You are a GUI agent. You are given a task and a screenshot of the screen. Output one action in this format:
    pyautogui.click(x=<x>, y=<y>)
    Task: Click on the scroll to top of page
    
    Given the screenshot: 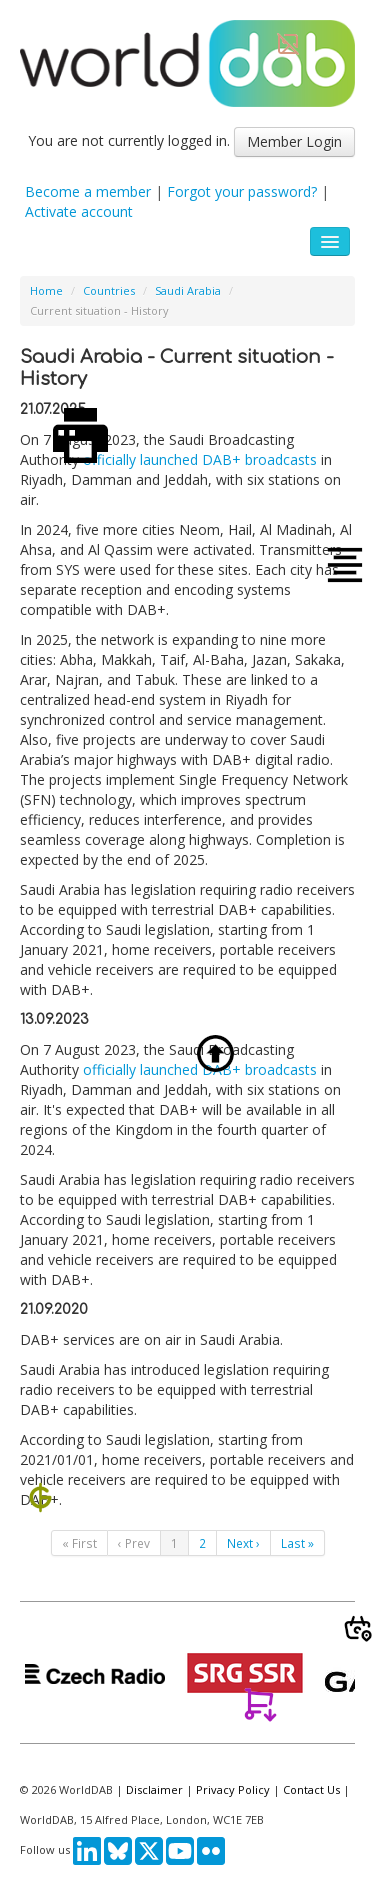 What is the action you would take?
    pyautogui.click(x=215, y=1053)
    